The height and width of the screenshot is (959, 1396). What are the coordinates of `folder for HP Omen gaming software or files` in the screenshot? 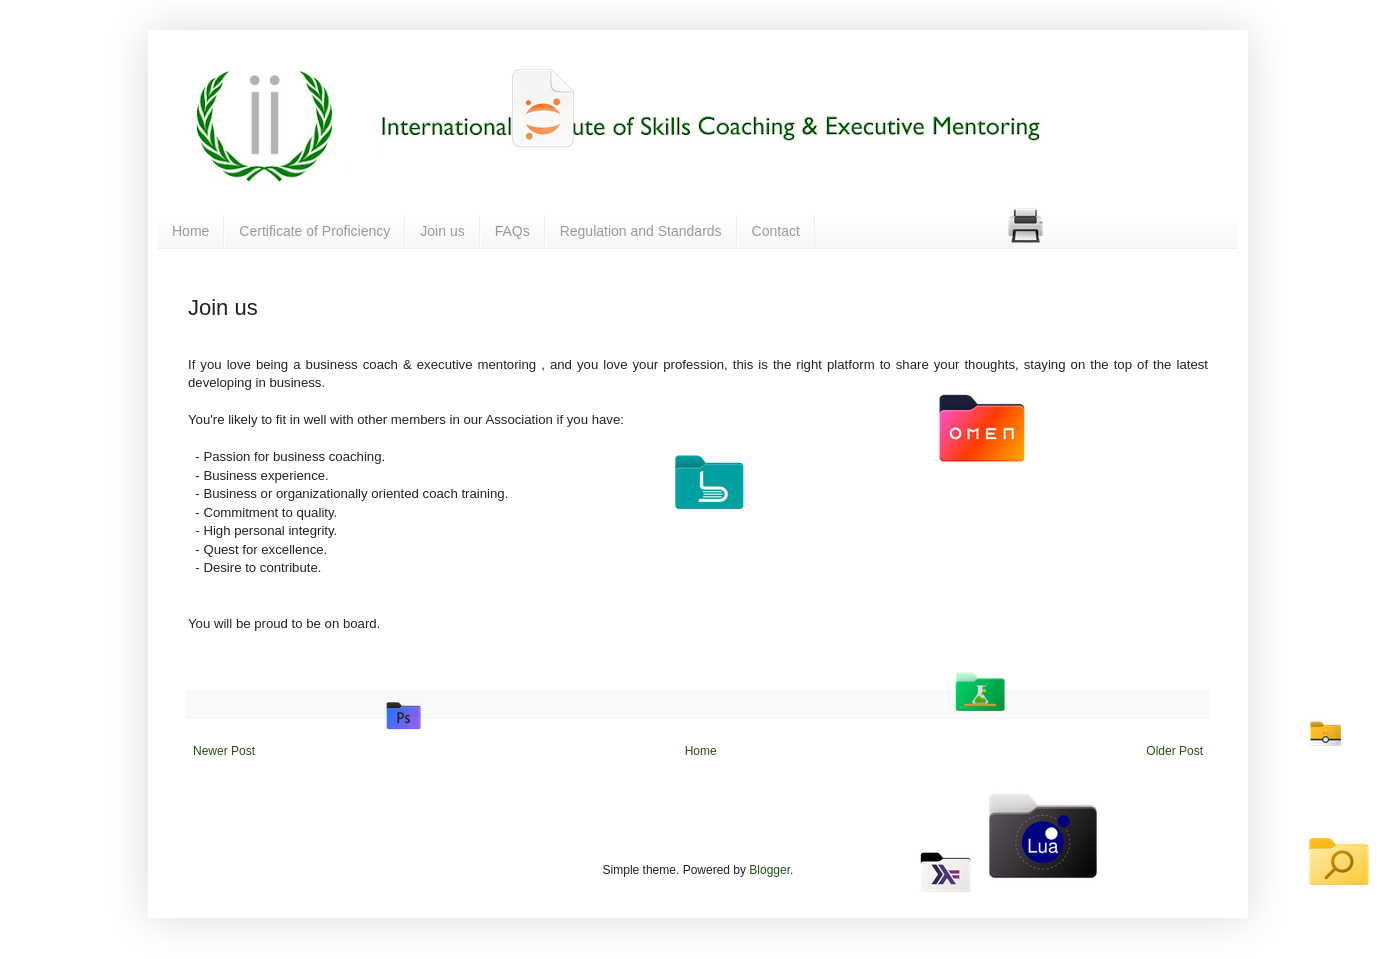 It's located at (981, 430).